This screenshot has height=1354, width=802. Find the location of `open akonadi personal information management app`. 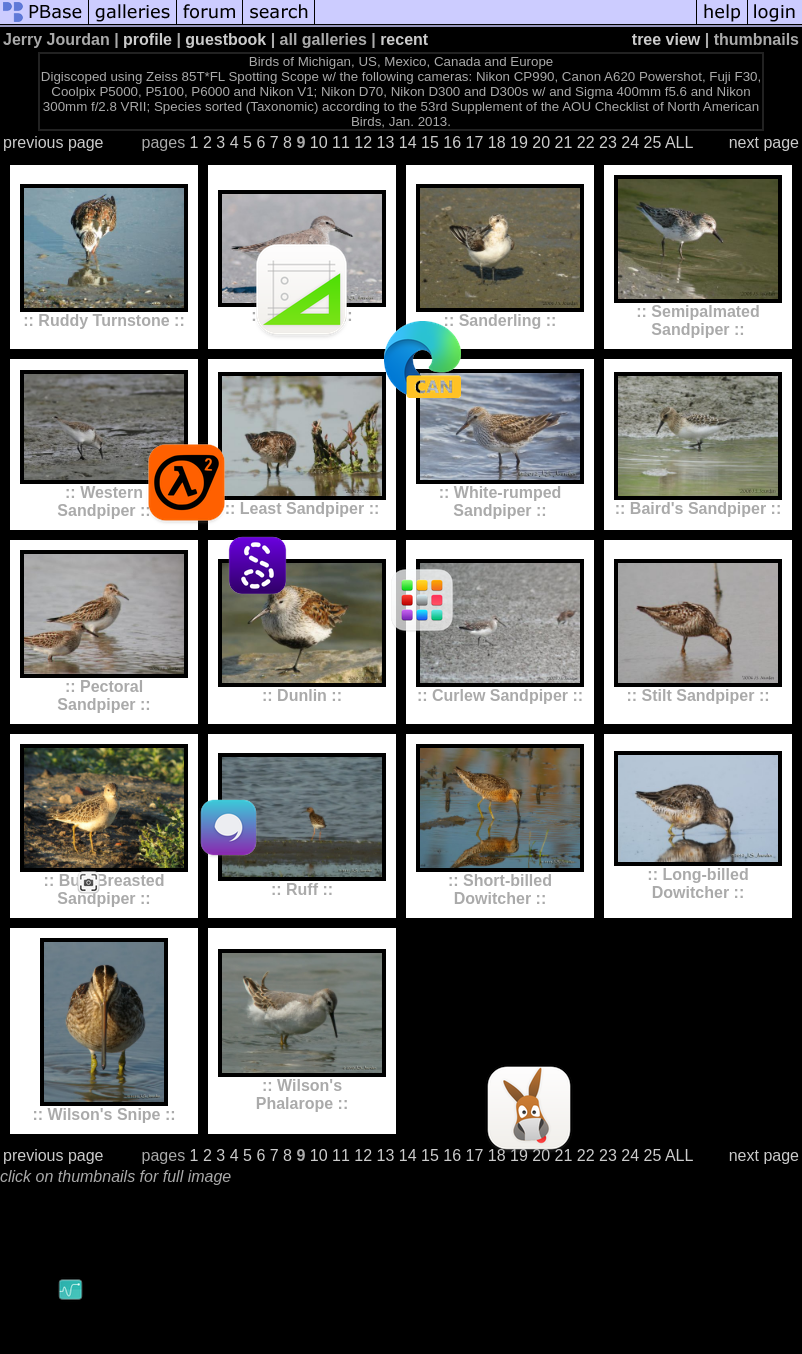

open akonadi personal information management app is located at coordinates (228, 827).